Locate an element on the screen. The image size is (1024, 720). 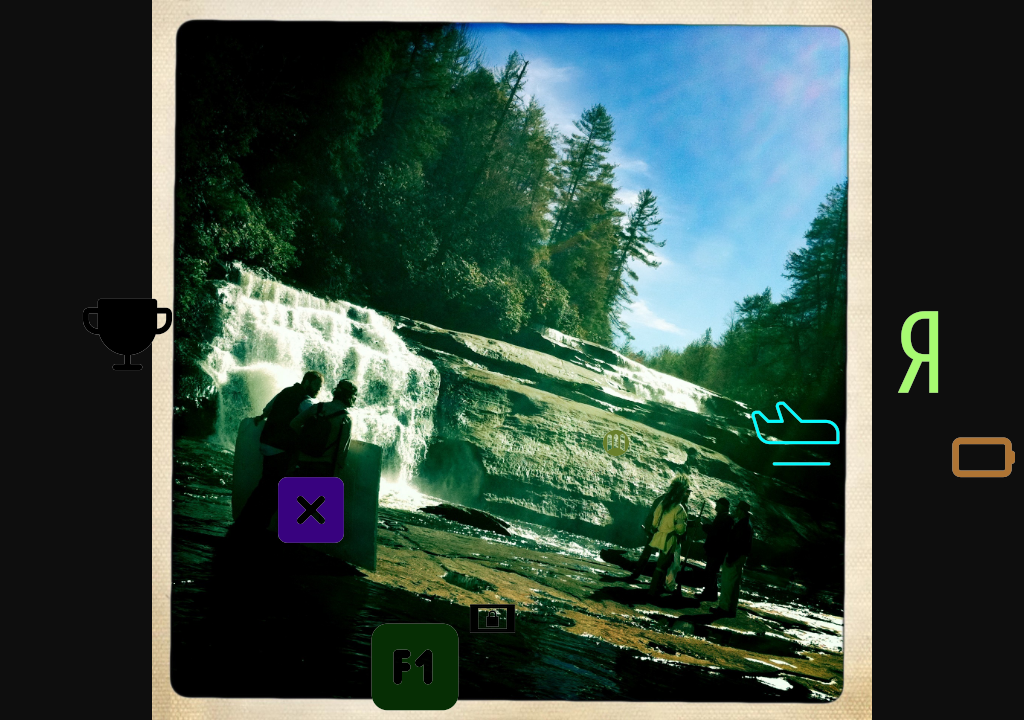
lock screen in landscape orientation is located at coordinates (492, 618).